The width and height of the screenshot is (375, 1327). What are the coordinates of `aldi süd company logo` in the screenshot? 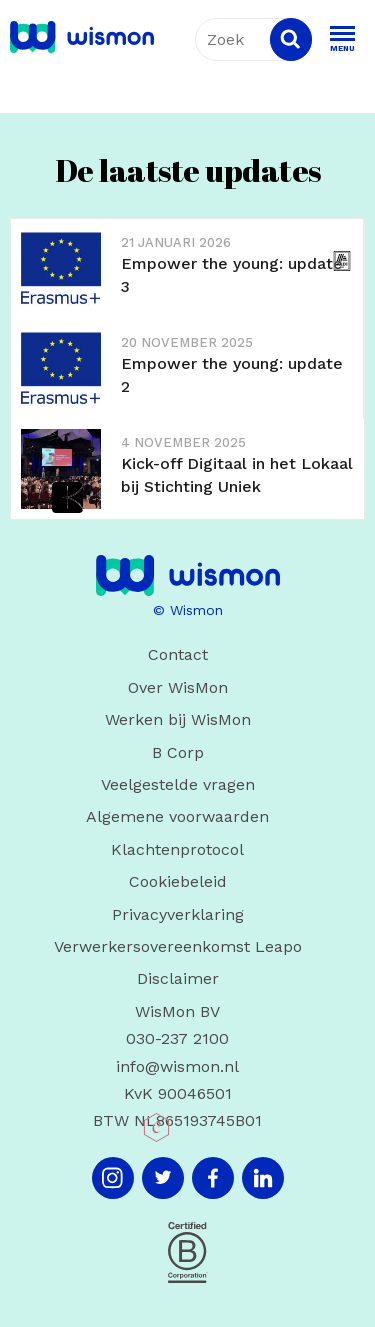 It's located at (342, 261).